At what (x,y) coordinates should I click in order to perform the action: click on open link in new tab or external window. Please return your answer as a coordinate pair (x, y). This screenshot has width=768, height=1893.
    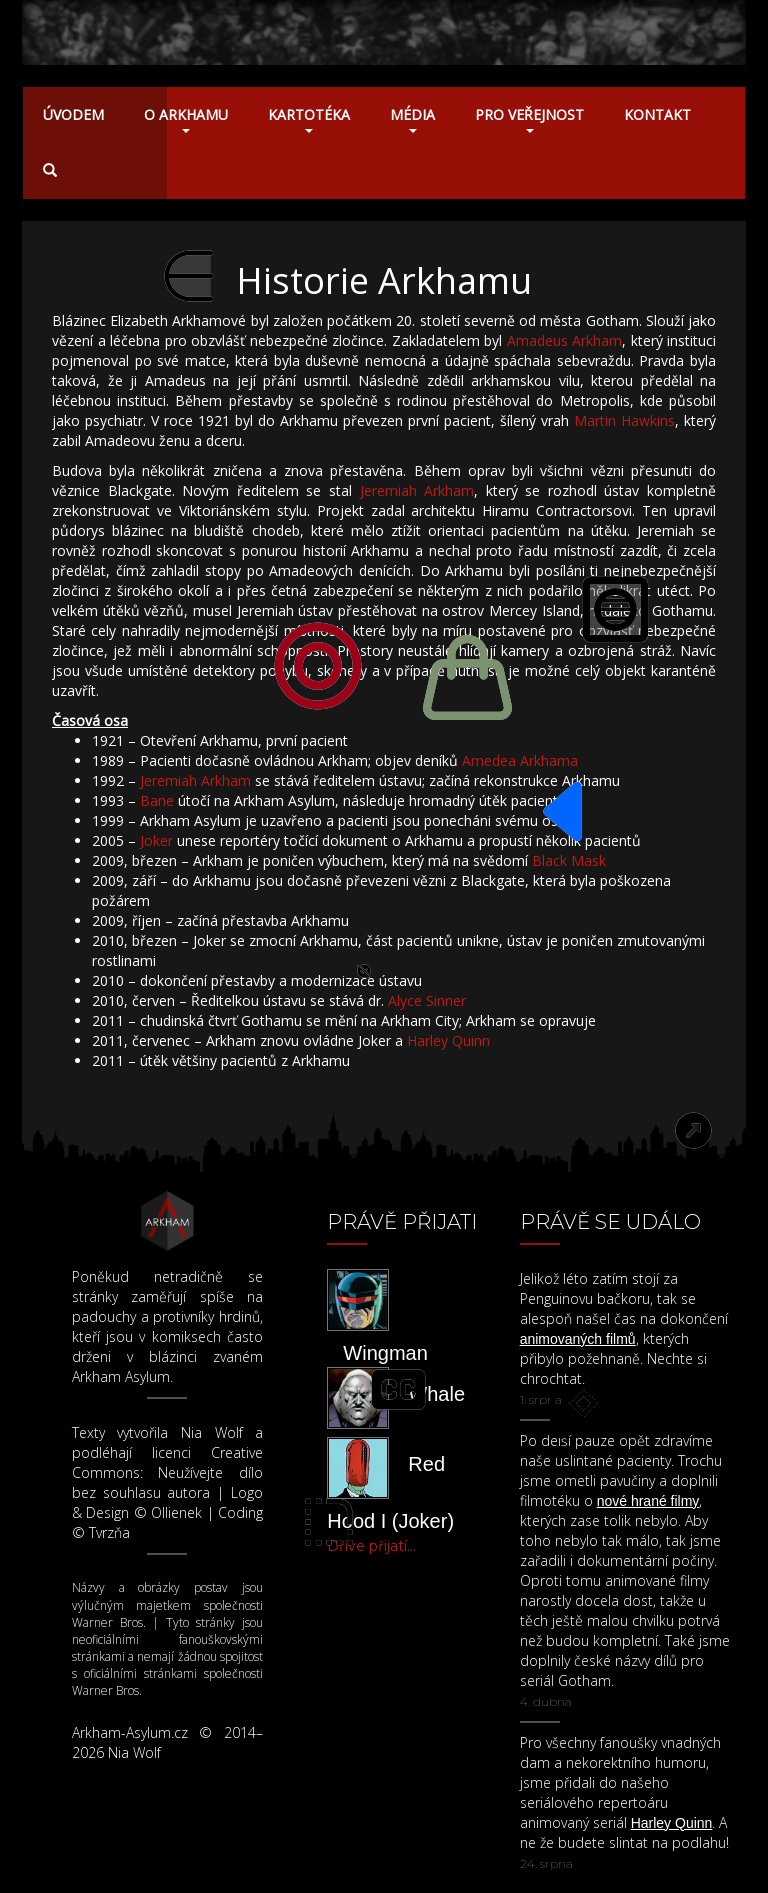
    Looking at the image, I should click on (693, 1130).